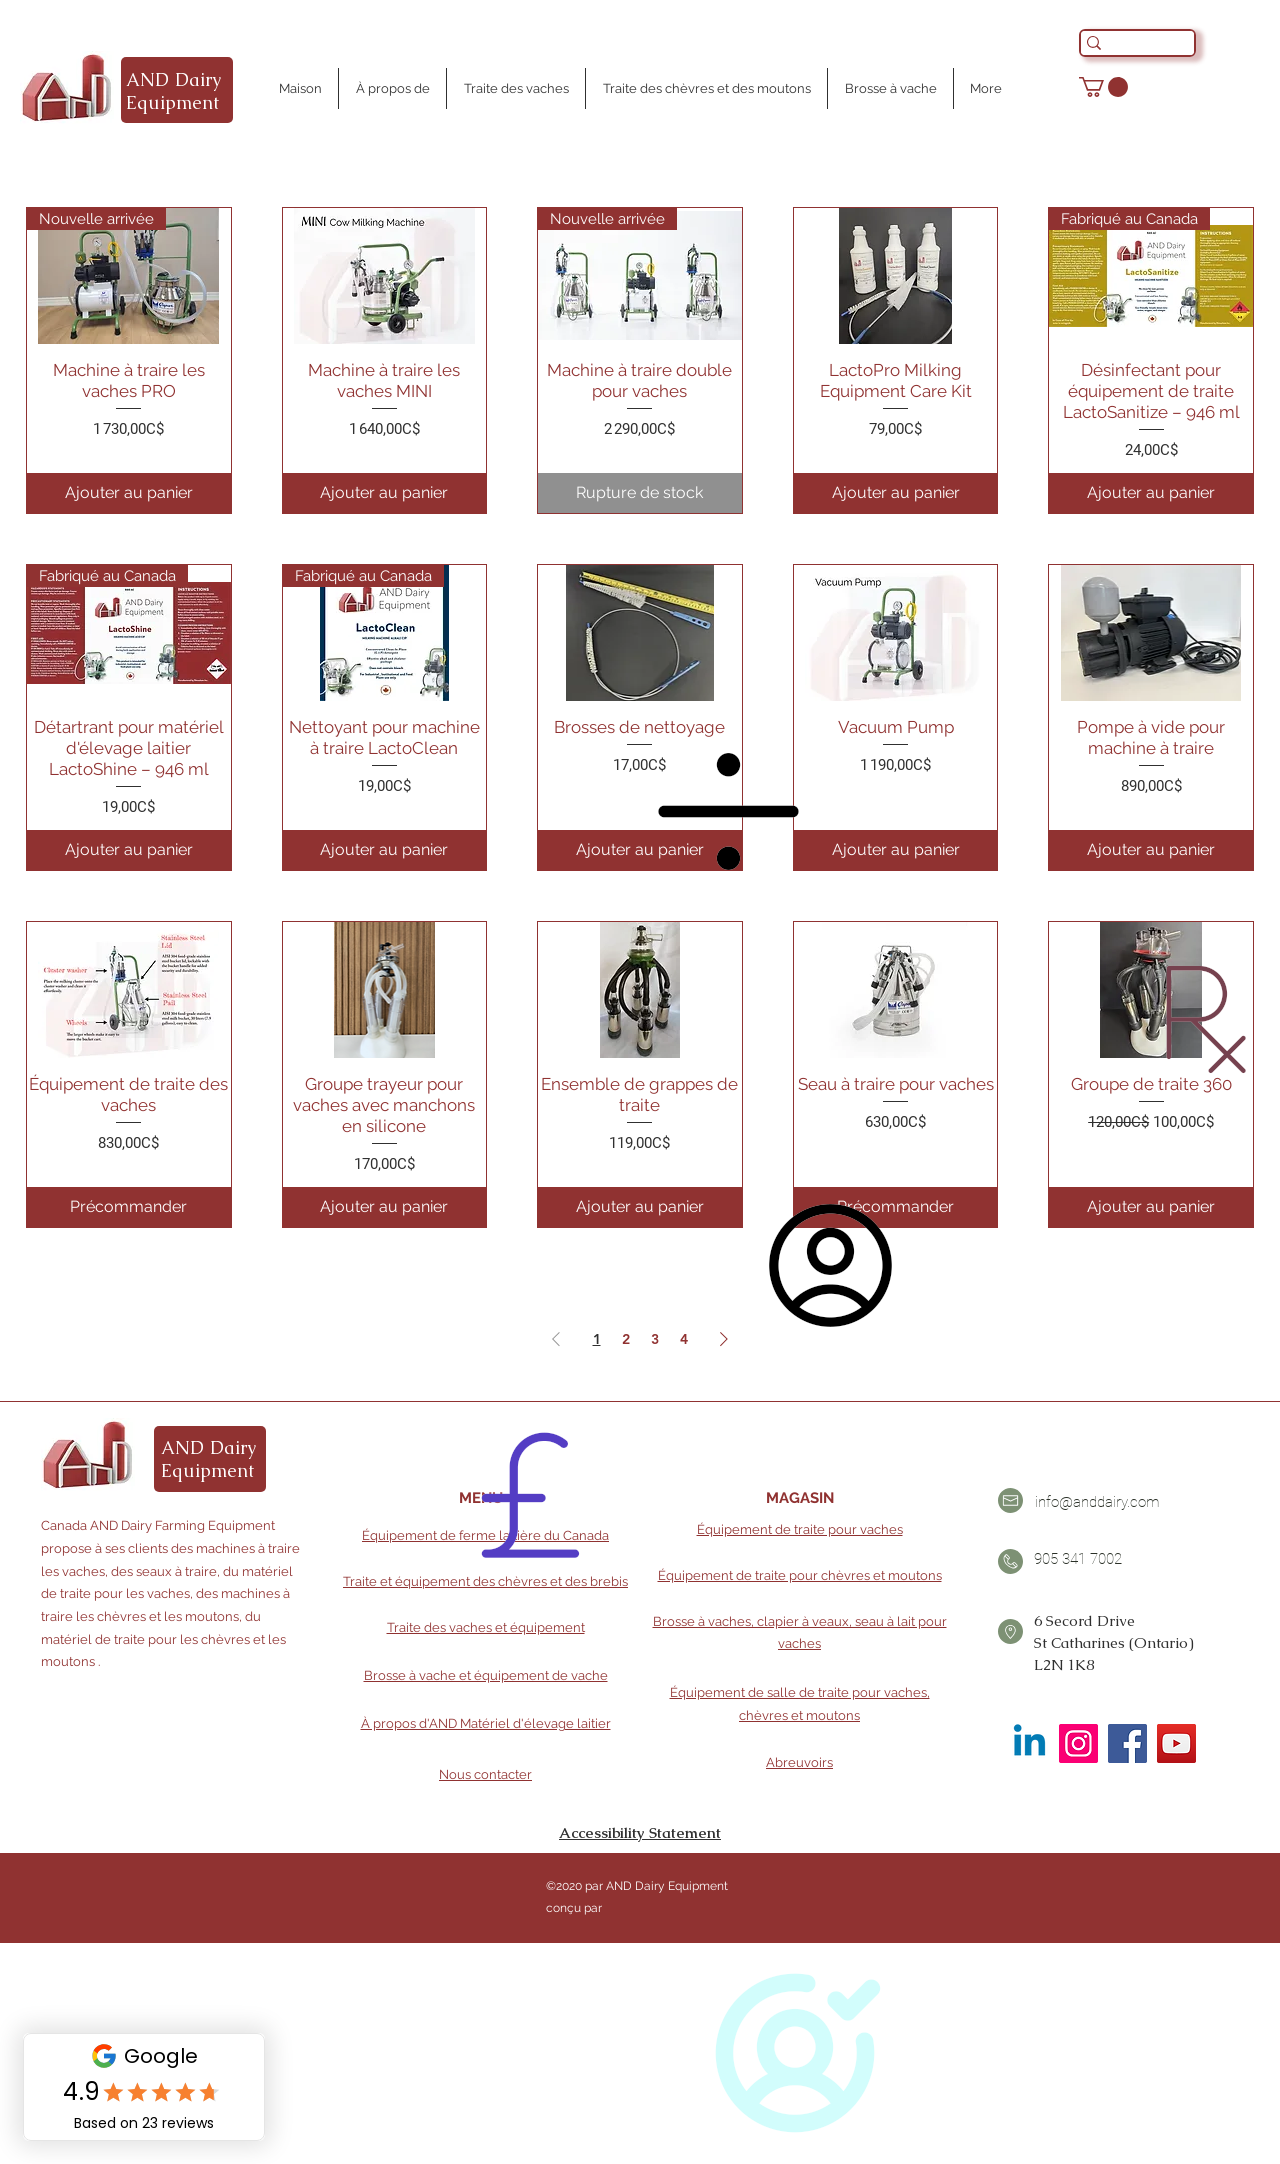  Describe the element at coordinates (1201, 1019) in the screenshot. I see `view prescription details` at that location.